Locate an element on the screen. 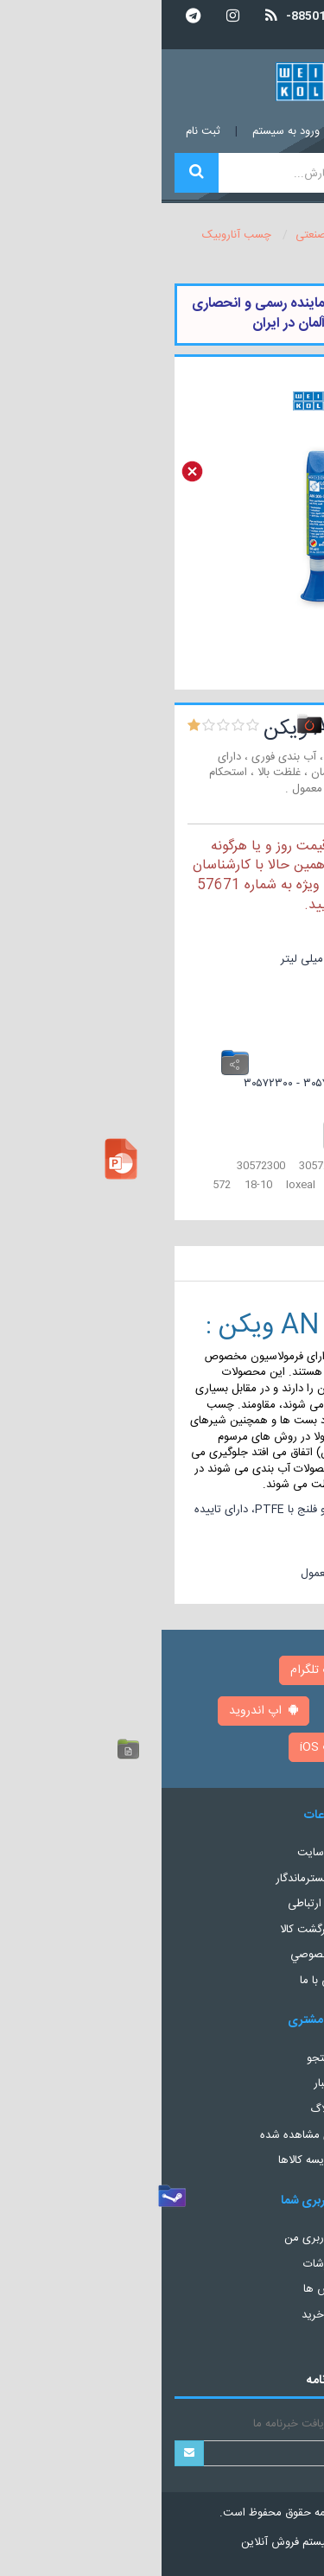 The width and height of the screenshot is (324, 2576). access your documents folder is located at coordinates (128, 1748).